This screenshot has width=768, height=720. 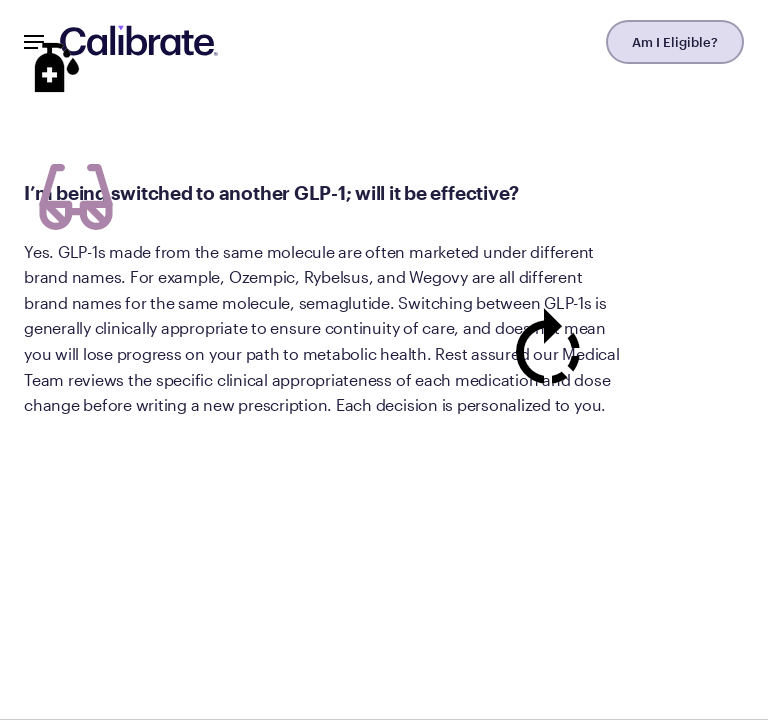 What do you see at coordinates (548, 352) in the screenshot?
I see `rotate image clockwise` at bounding box center [548, 352].